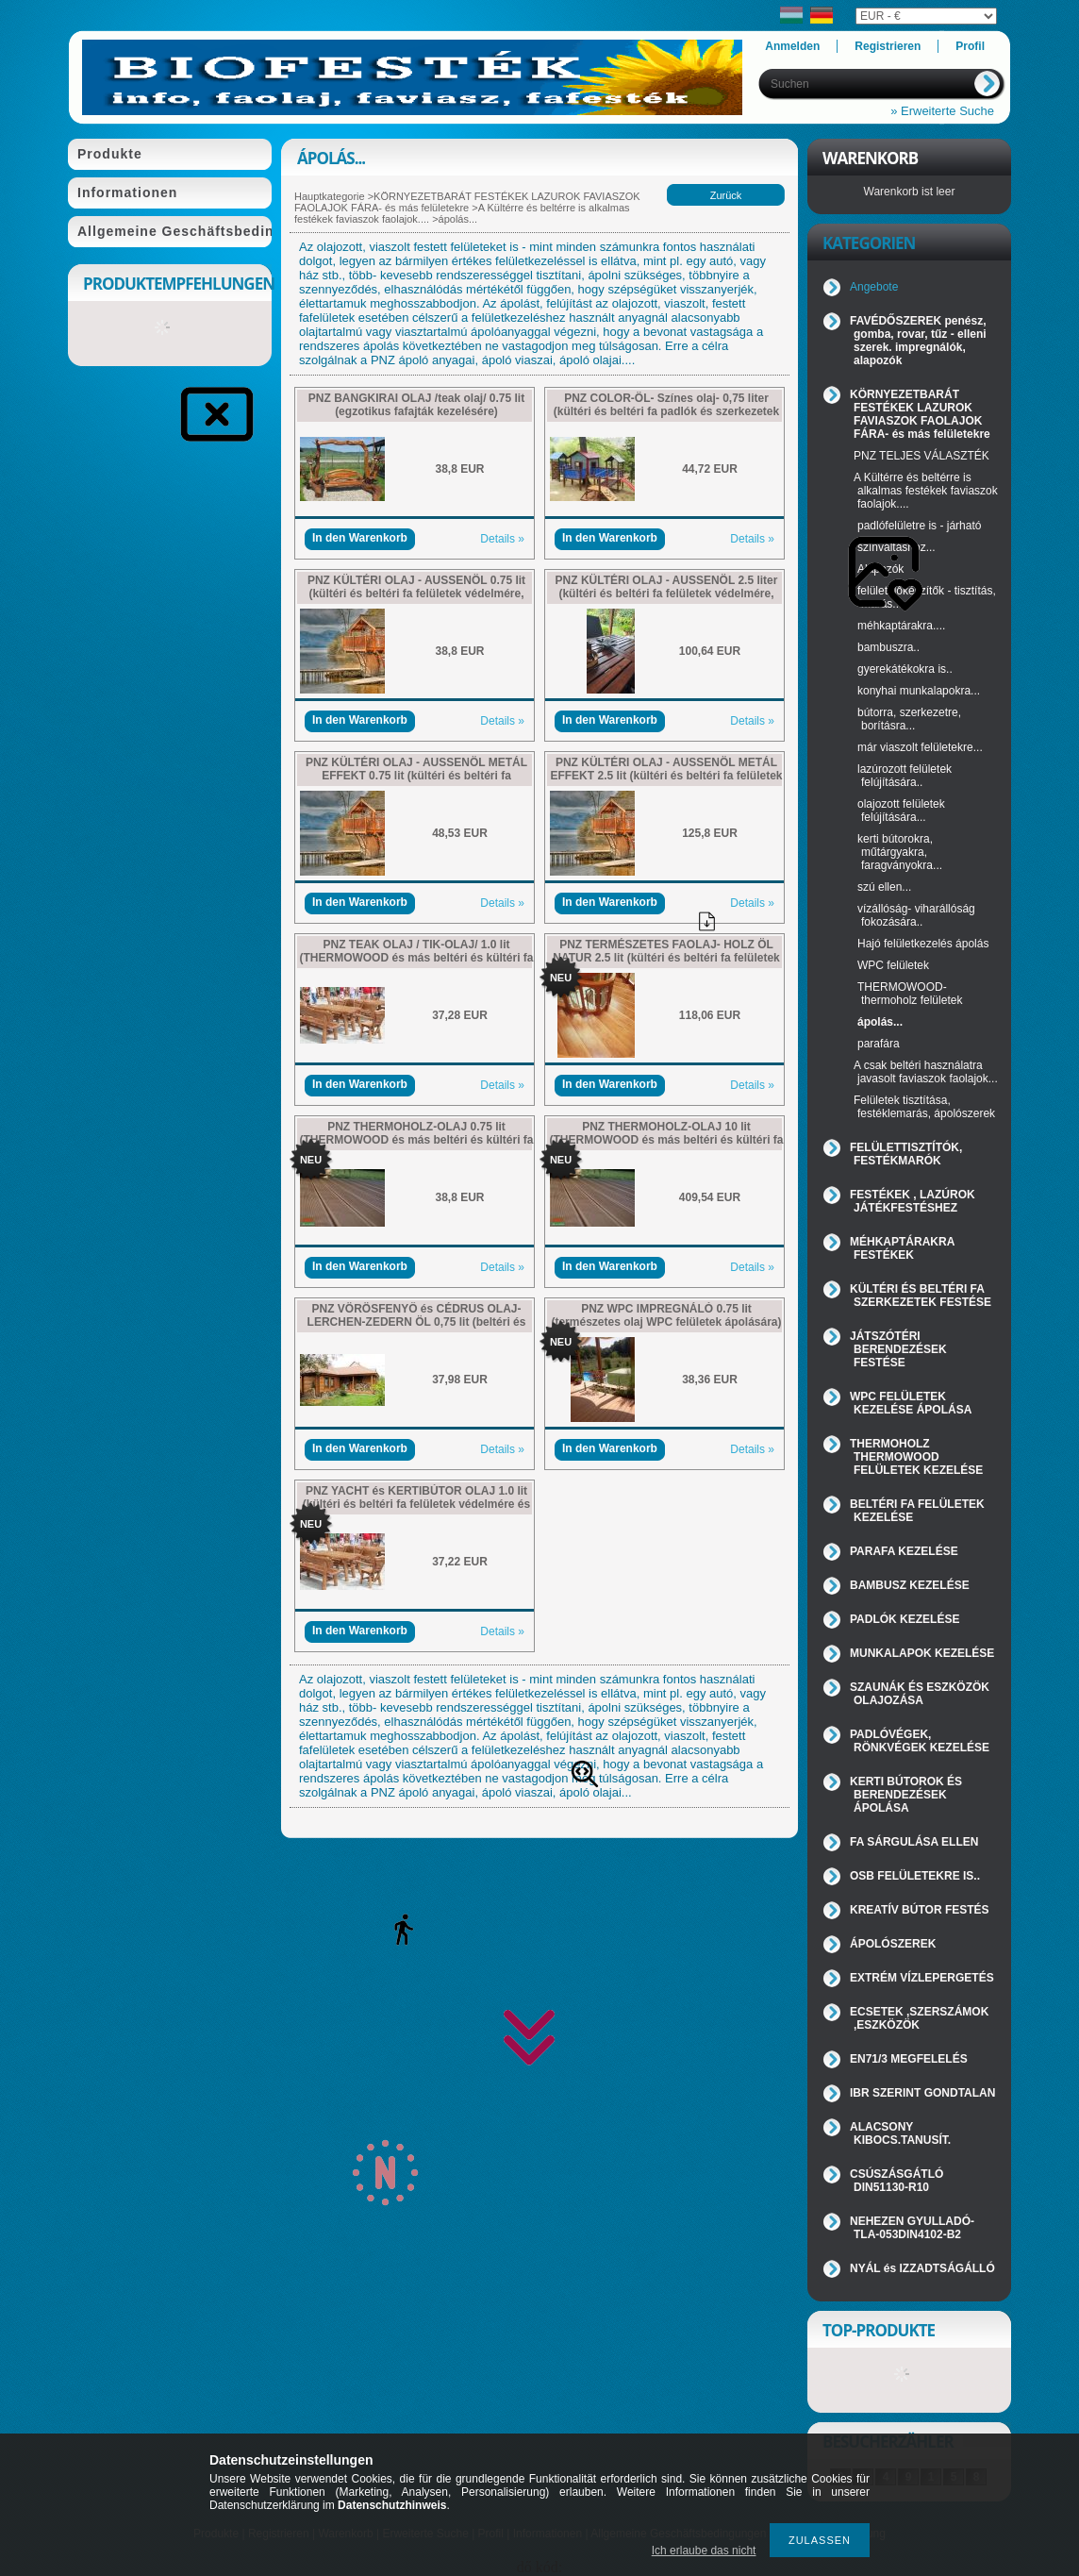  I want to click on scroll down or view more content, so click(529, 2035).